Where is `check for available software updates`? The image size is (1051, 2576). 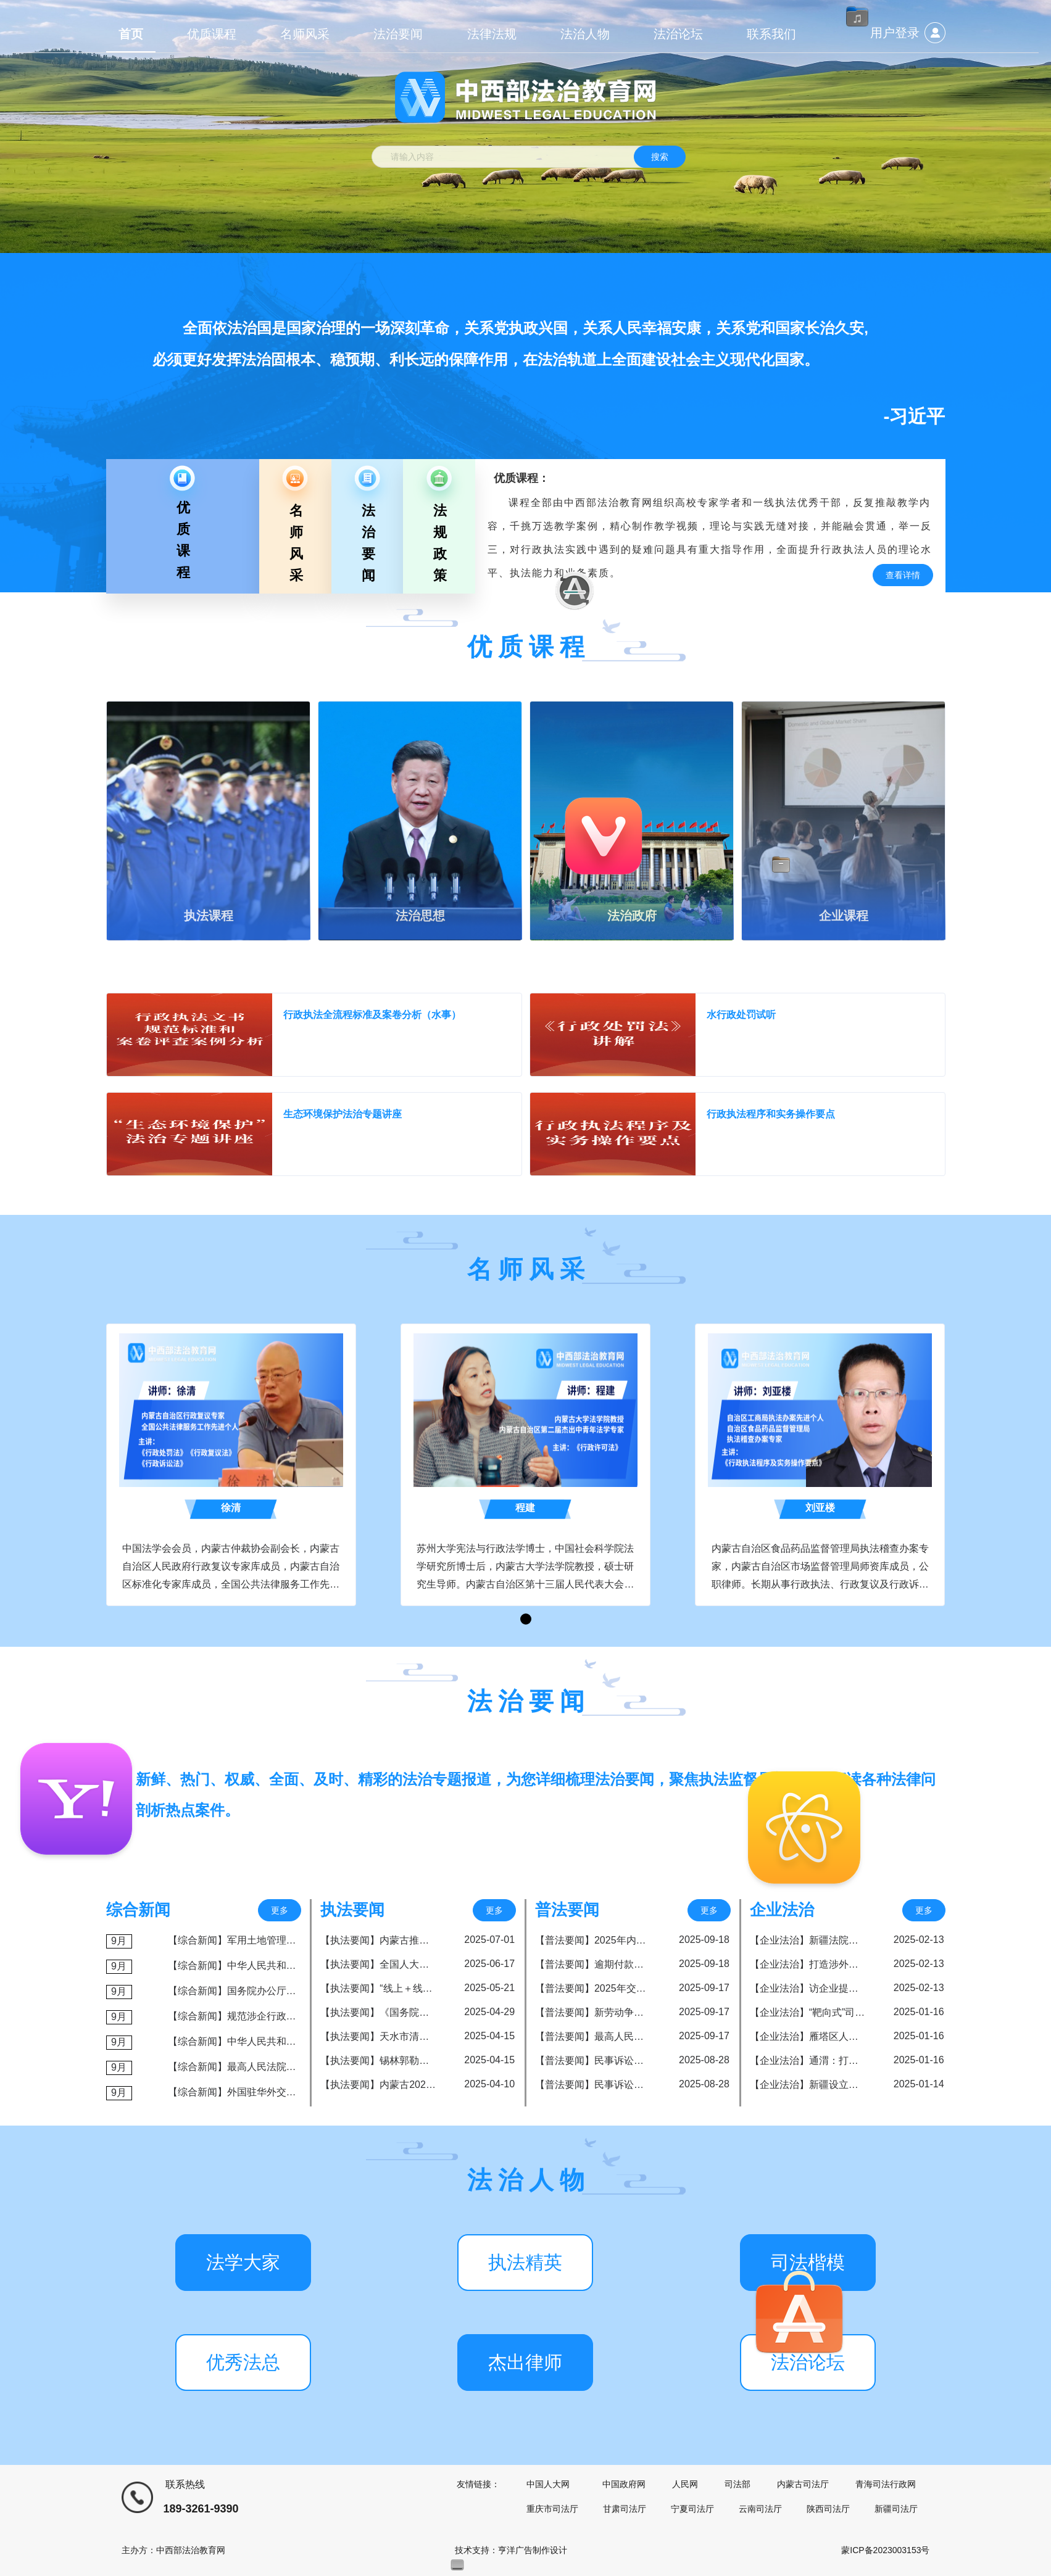
check for available software updates is located at coordinates (575, 590).